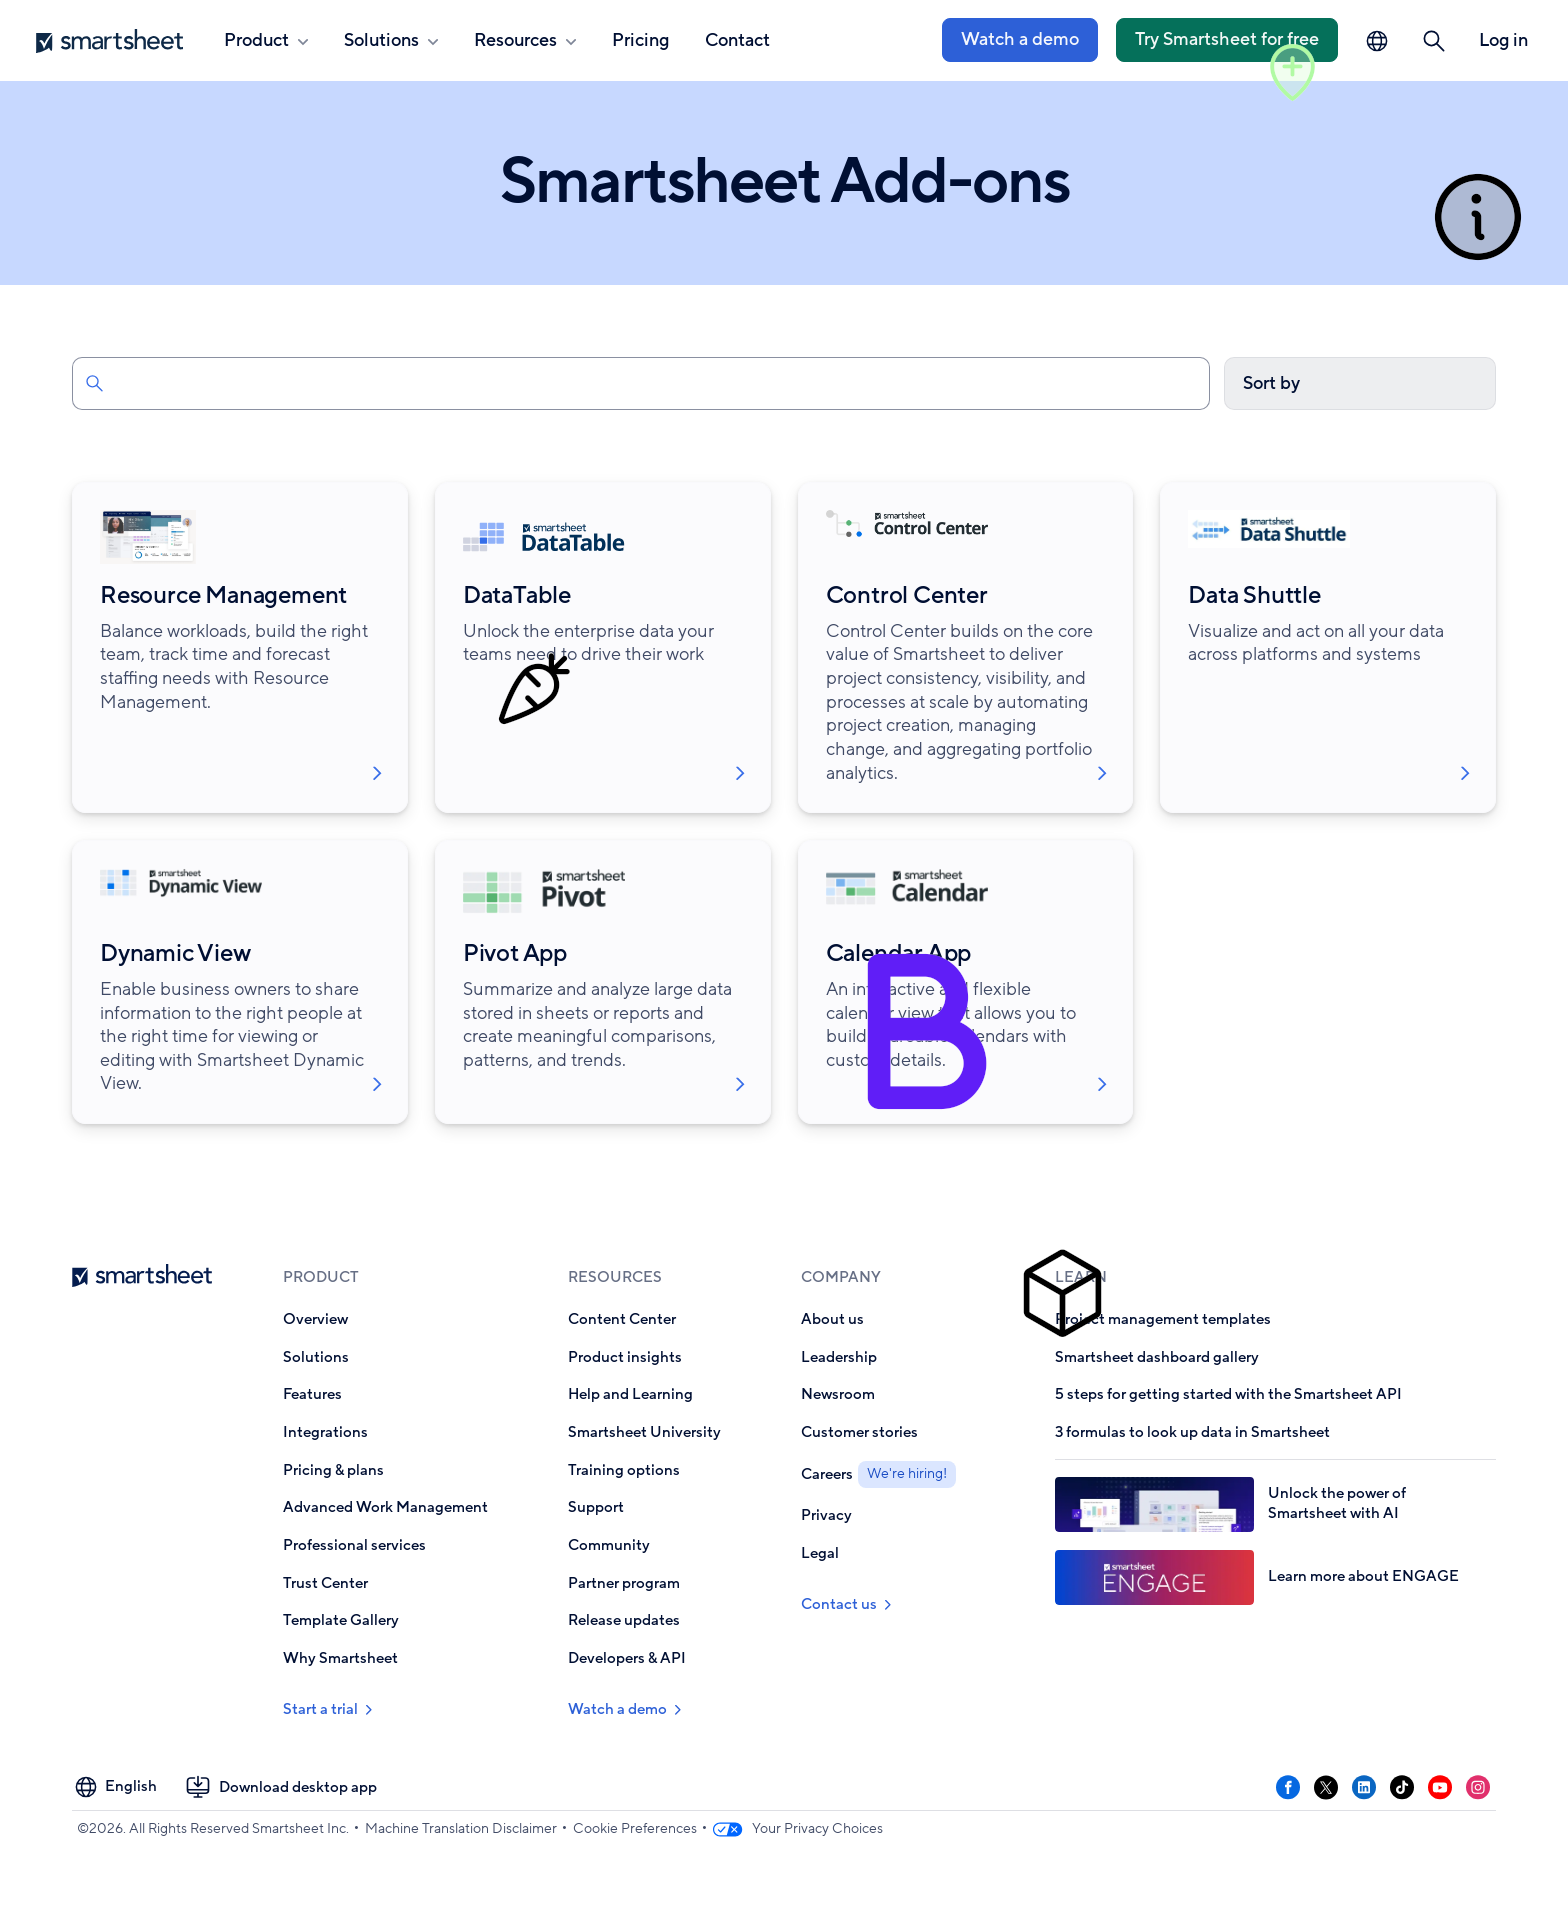  I want to click on view package or dependency details, so click(1062, 1294).